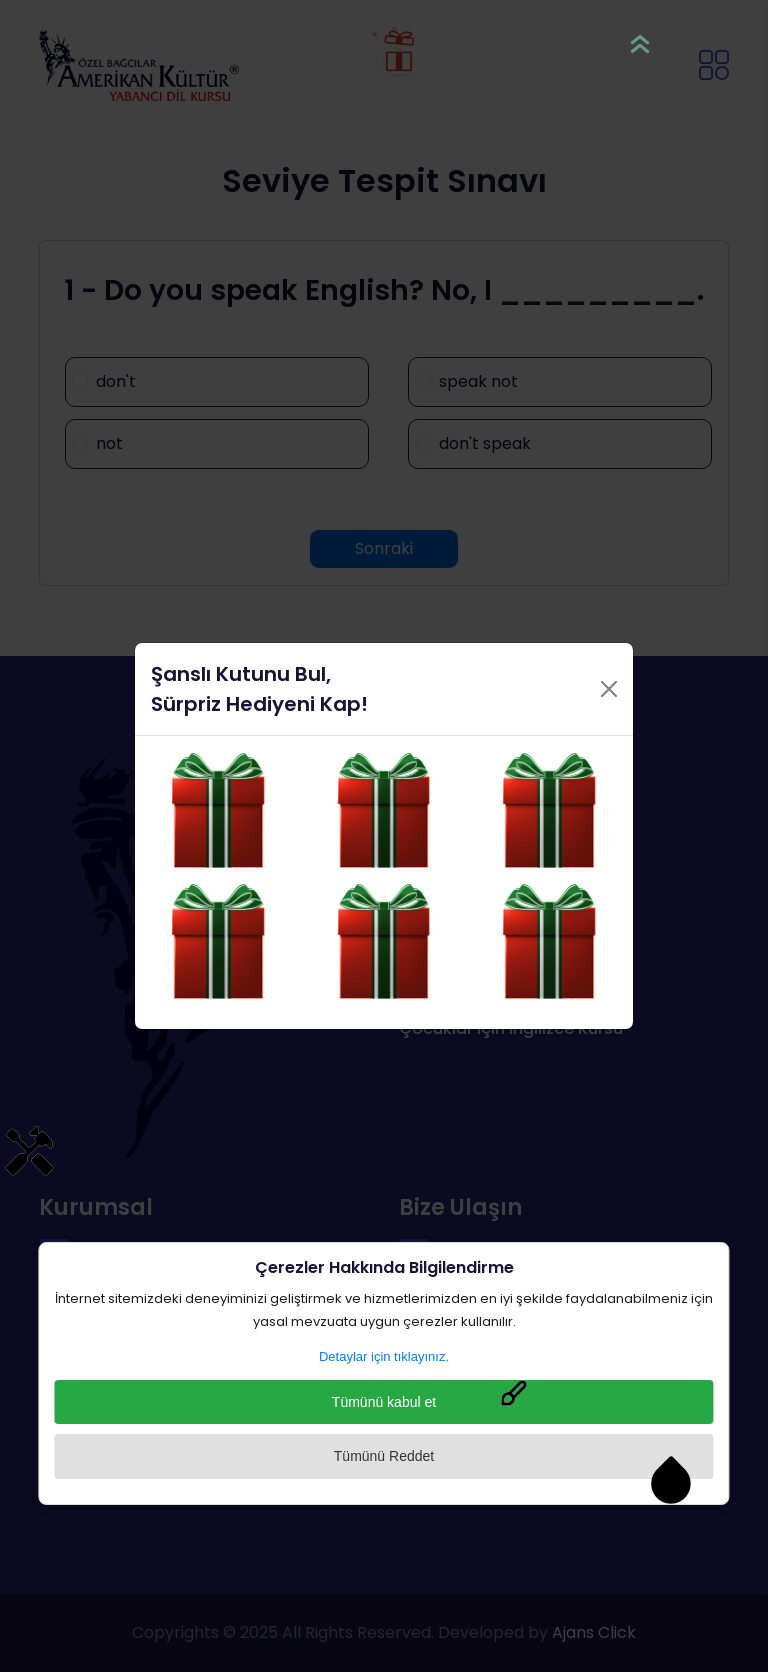  What do you see at coordinates (640, 44) in the screenshot?
I see `scroll to top of page` at bounding box center [640, 44].